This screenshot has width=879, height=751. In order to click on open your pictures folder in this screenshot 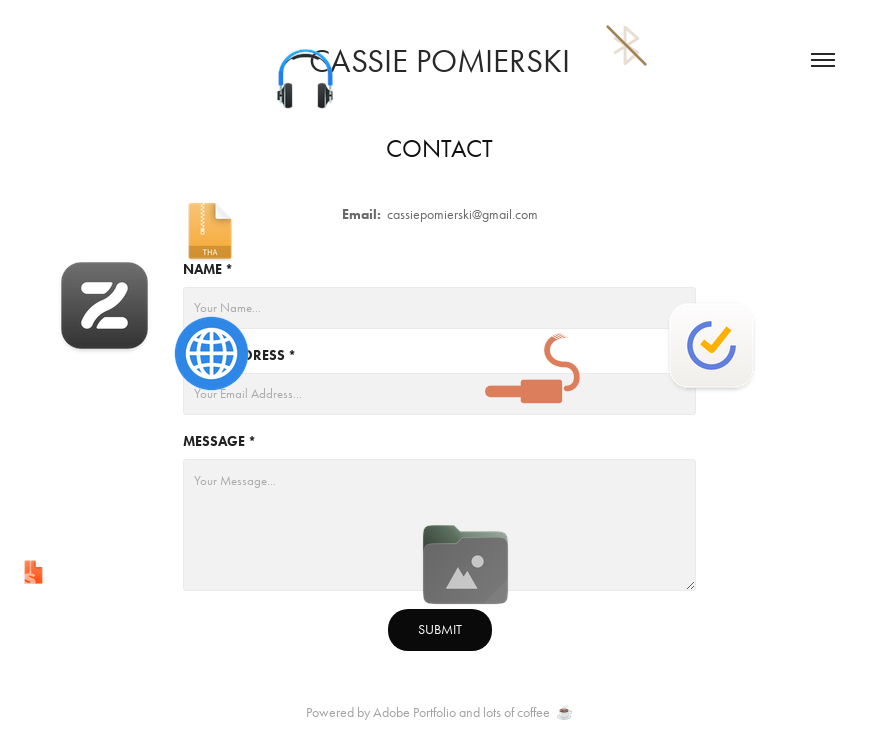, I will do `click(465, 564)`.